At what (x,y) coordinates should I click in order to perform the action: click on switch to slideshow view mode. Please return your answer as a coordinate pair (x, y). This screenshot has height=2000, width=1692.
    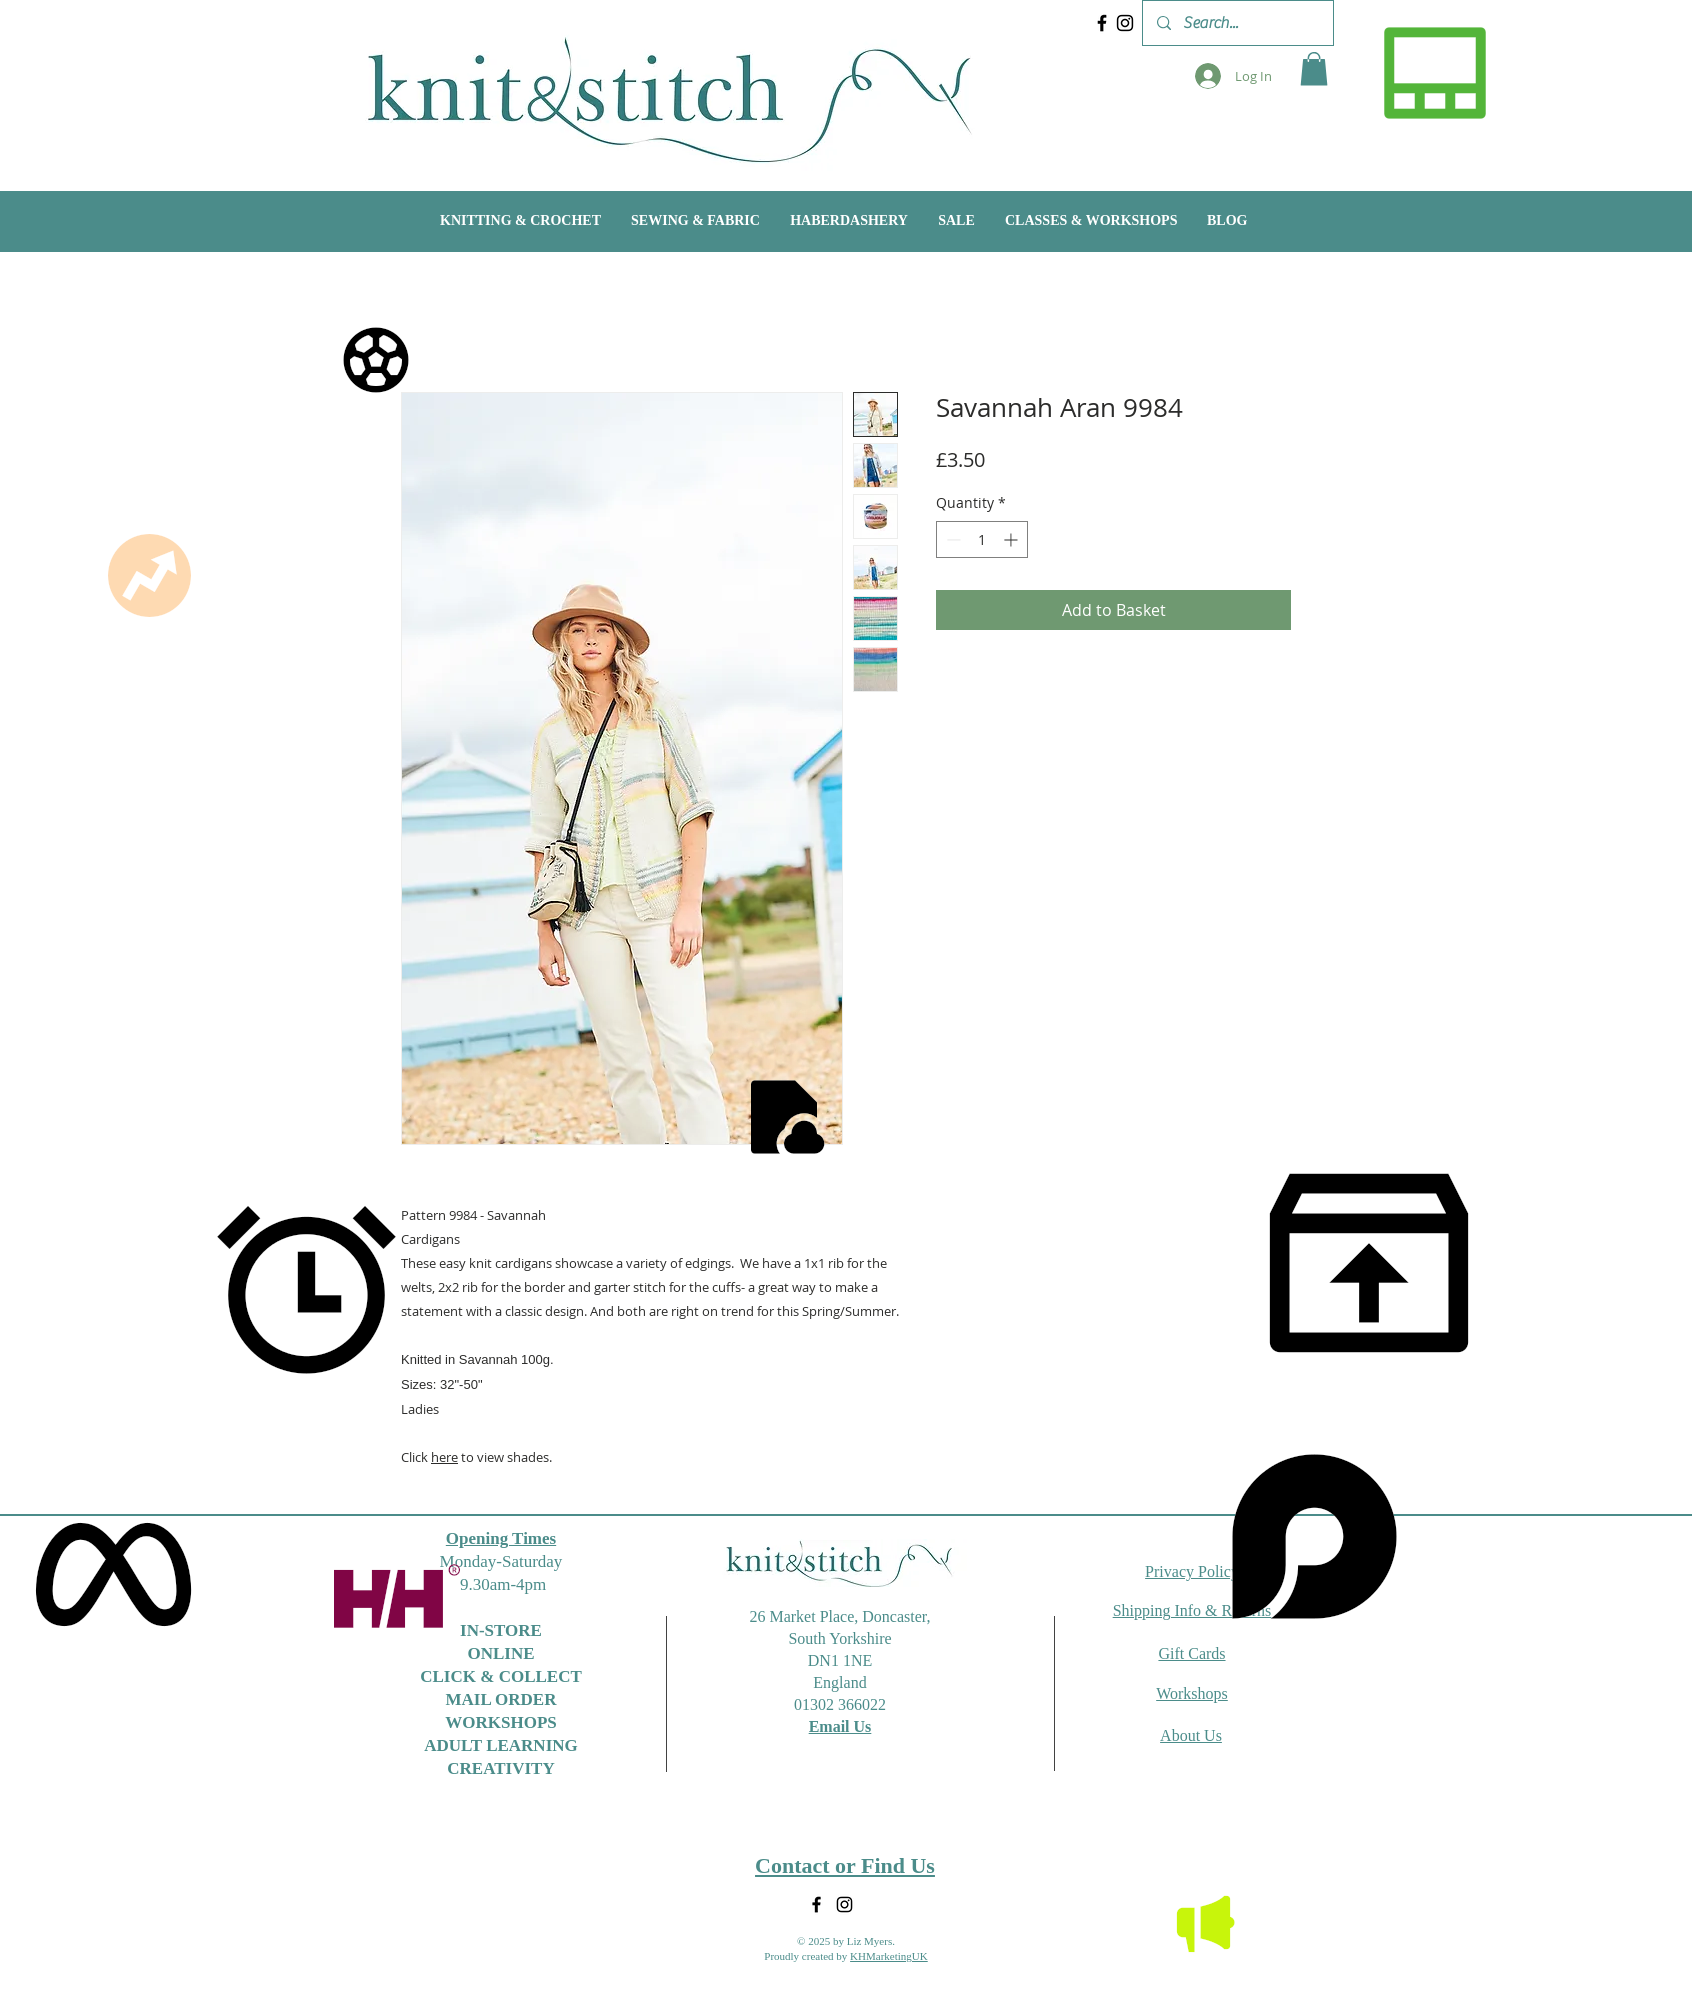
    Looking at the image, I should click on (1435, 73).